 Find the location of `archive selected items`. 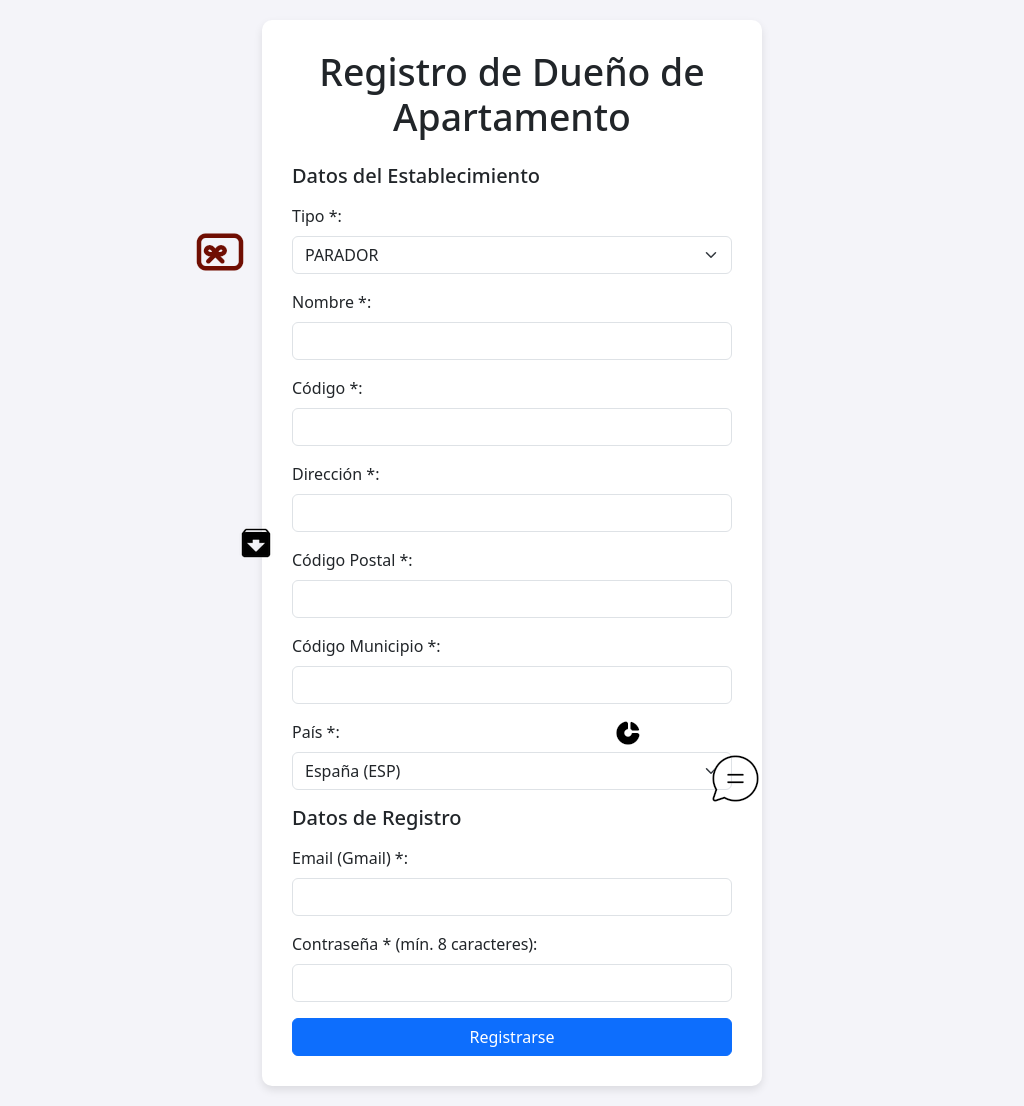

archive selected items is located at coordinates (256, 543).